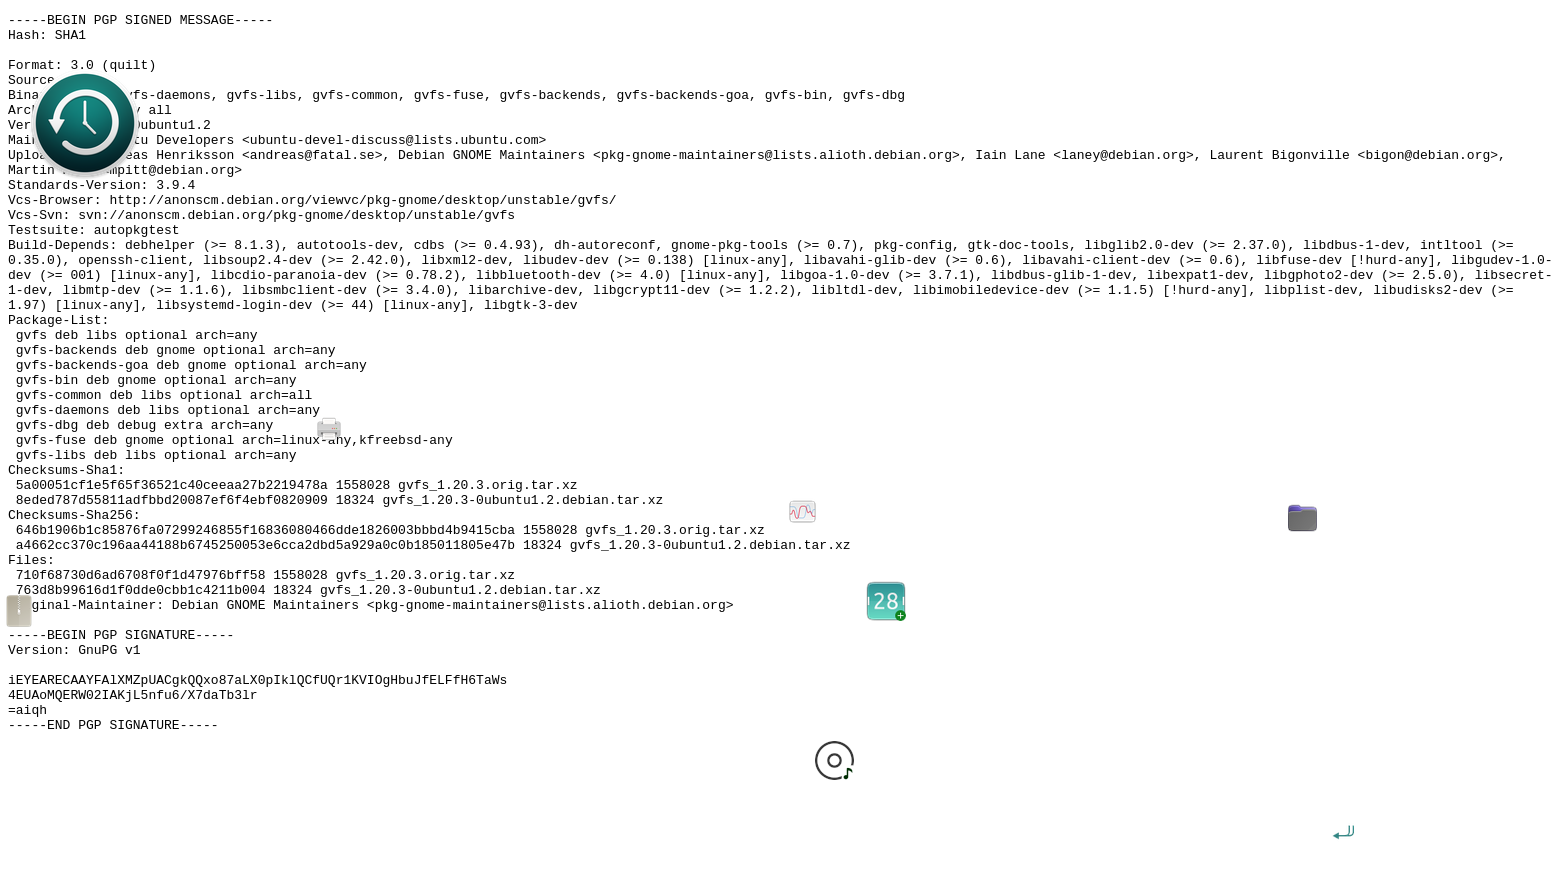 The image size is (1568, 890). Describe the element at coordinates (329, 429) in the screenshot. I see `print the current document` at that location.